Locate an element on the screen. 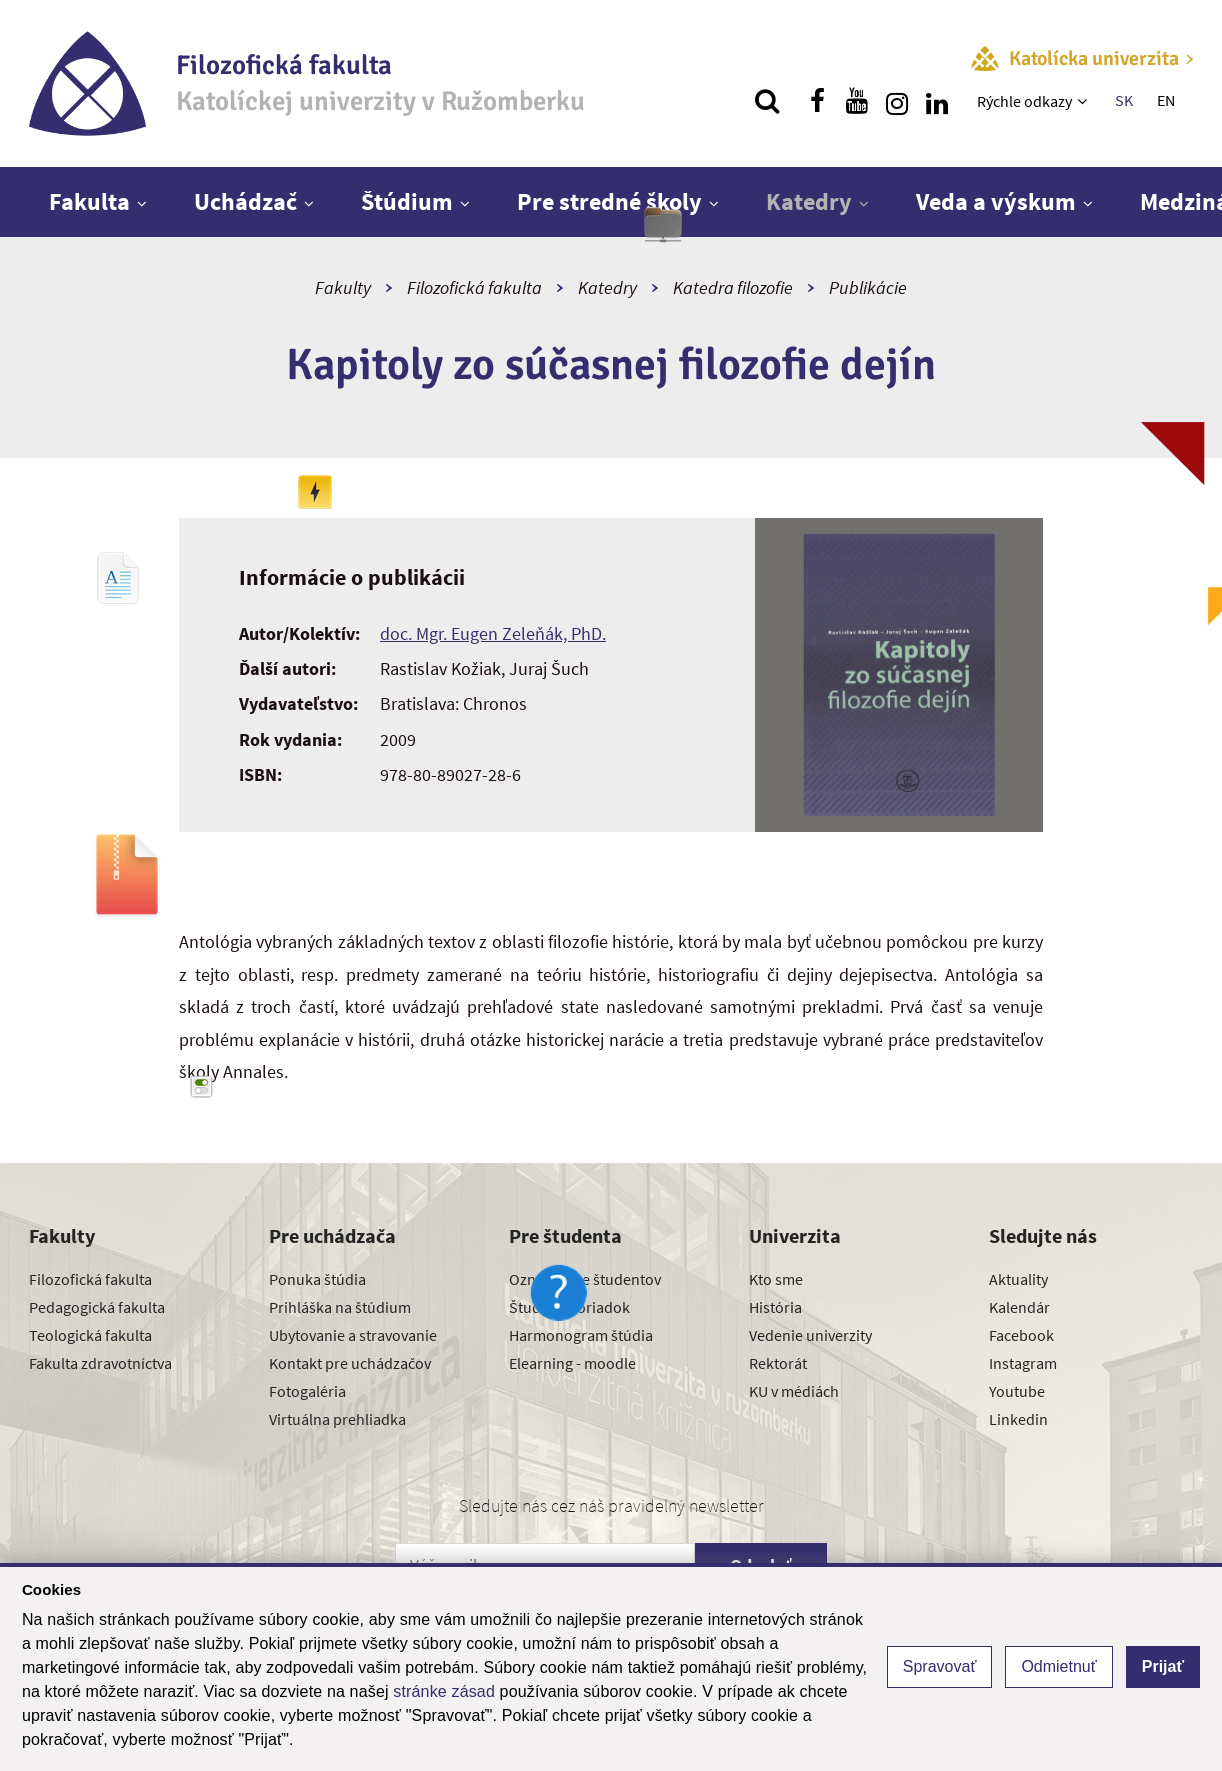  open system settings or preferences is located at coordinates (201, 1086).